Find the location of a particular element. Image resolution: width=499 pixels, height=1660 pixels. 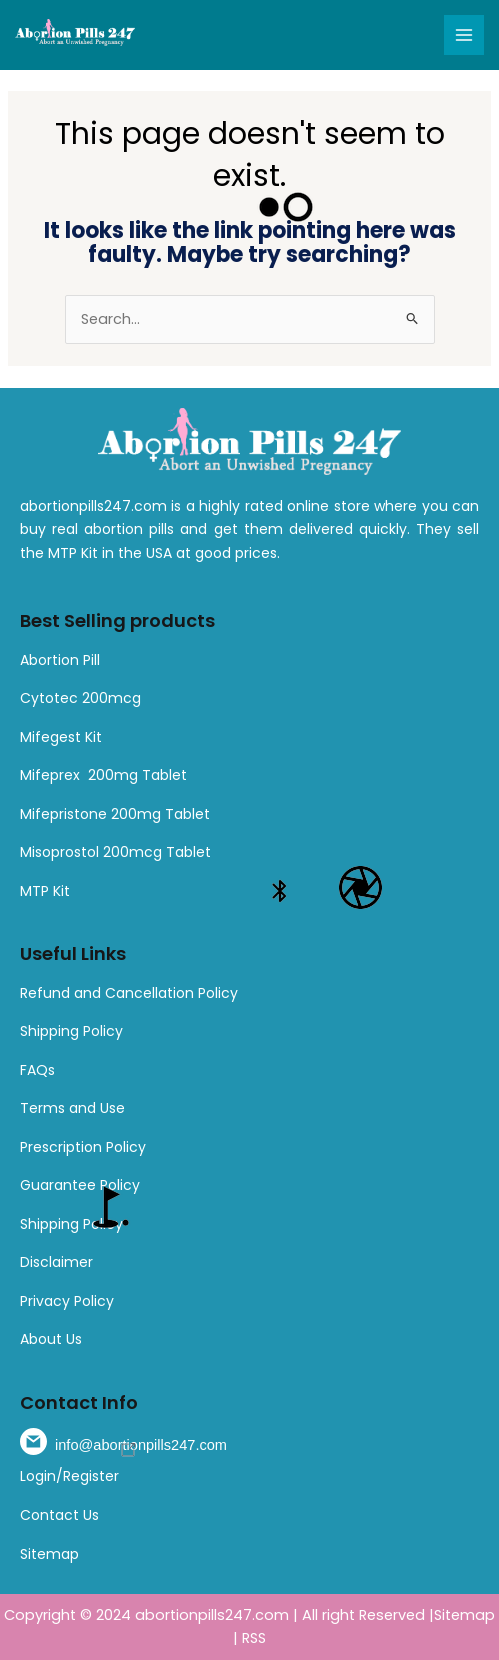

open link in a new tab or window is located at coordinates (128, 1450).